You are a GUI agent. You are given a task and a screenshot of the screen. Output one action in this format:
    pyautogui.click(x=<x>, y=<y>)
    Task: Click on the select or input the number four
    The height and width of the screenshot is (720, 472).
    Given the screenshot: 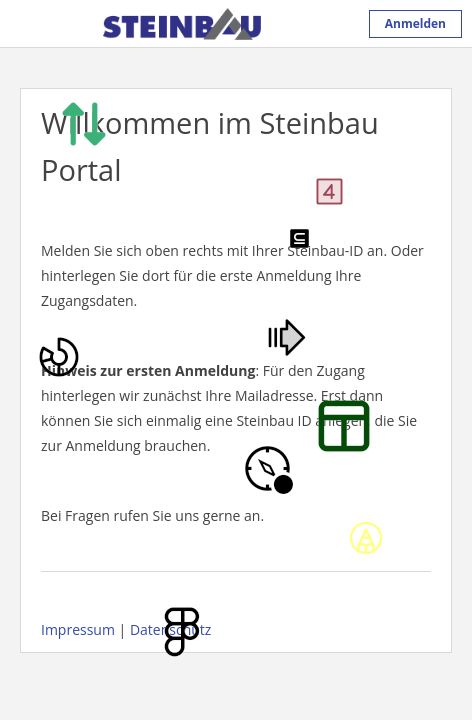 What is the action you would take?
    pyautogui.click(x=329, y=191)
    